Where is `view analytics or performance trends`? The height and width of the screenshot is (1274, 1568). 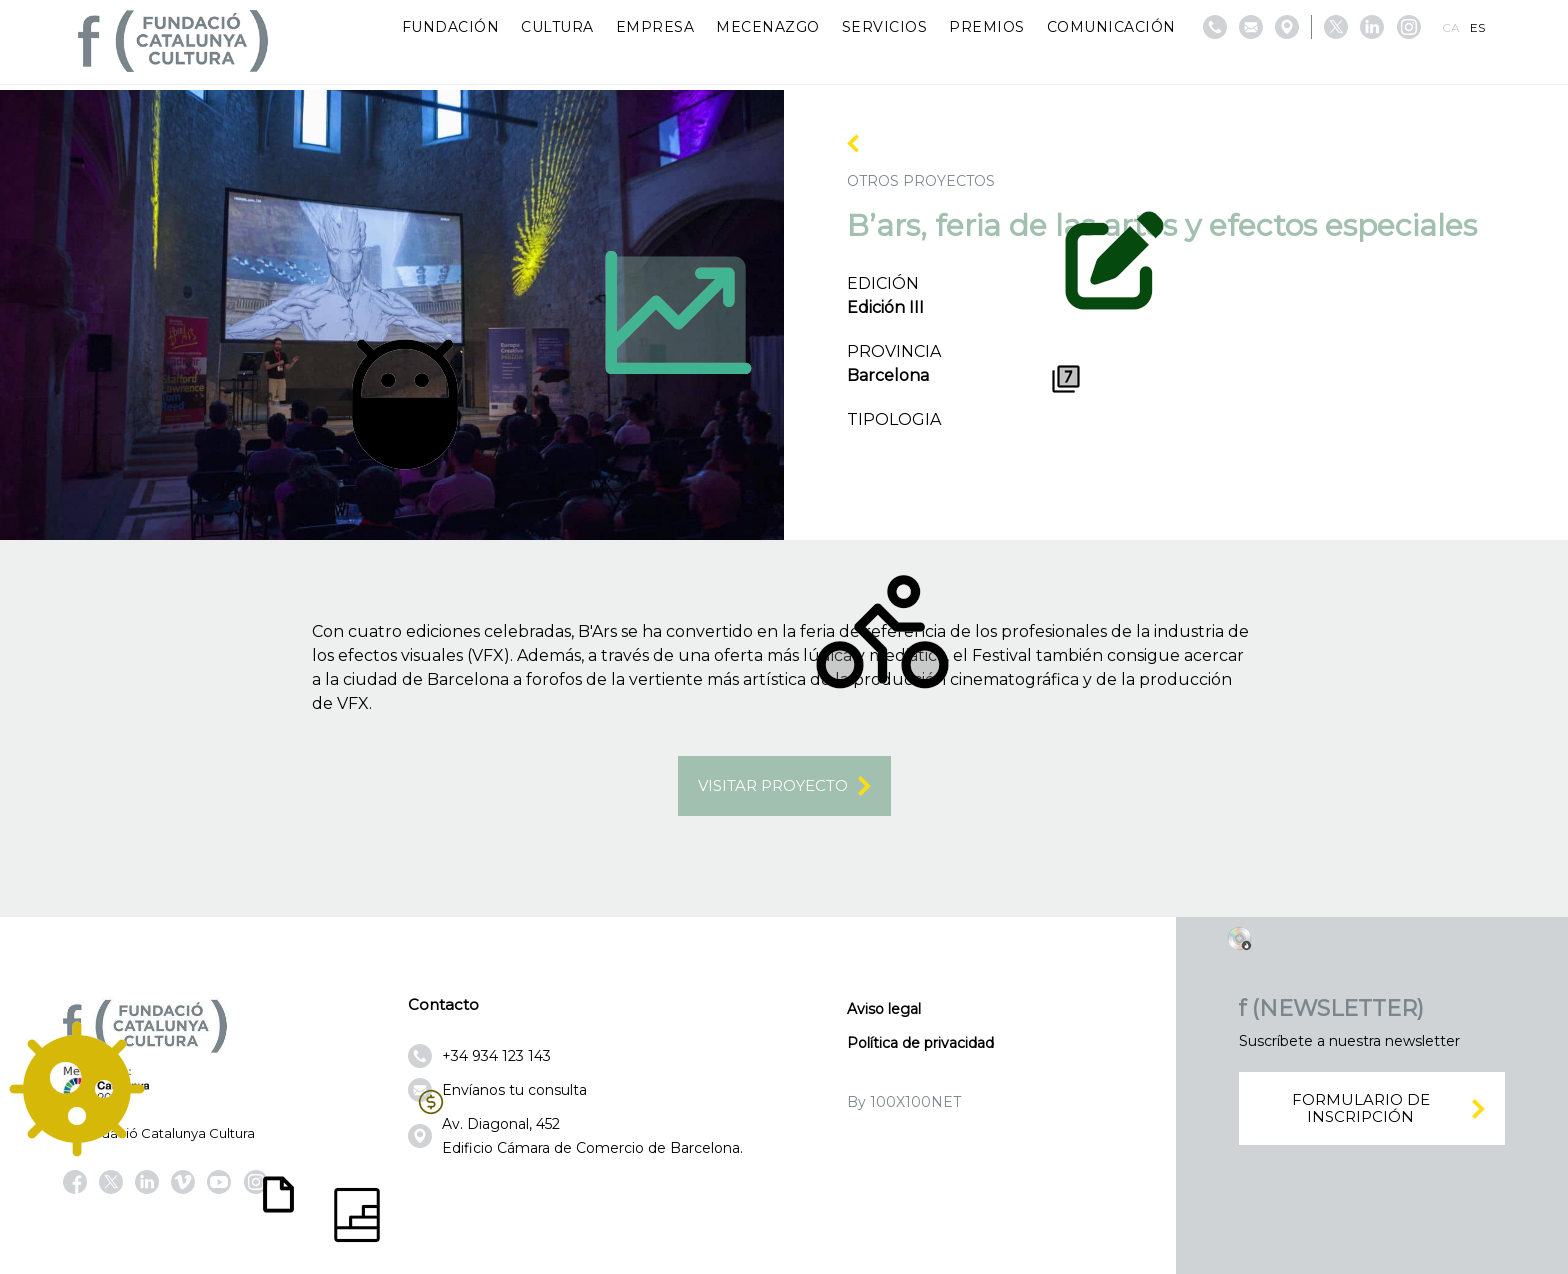 view analytics or performance trends is located at coordinates (678, 312).